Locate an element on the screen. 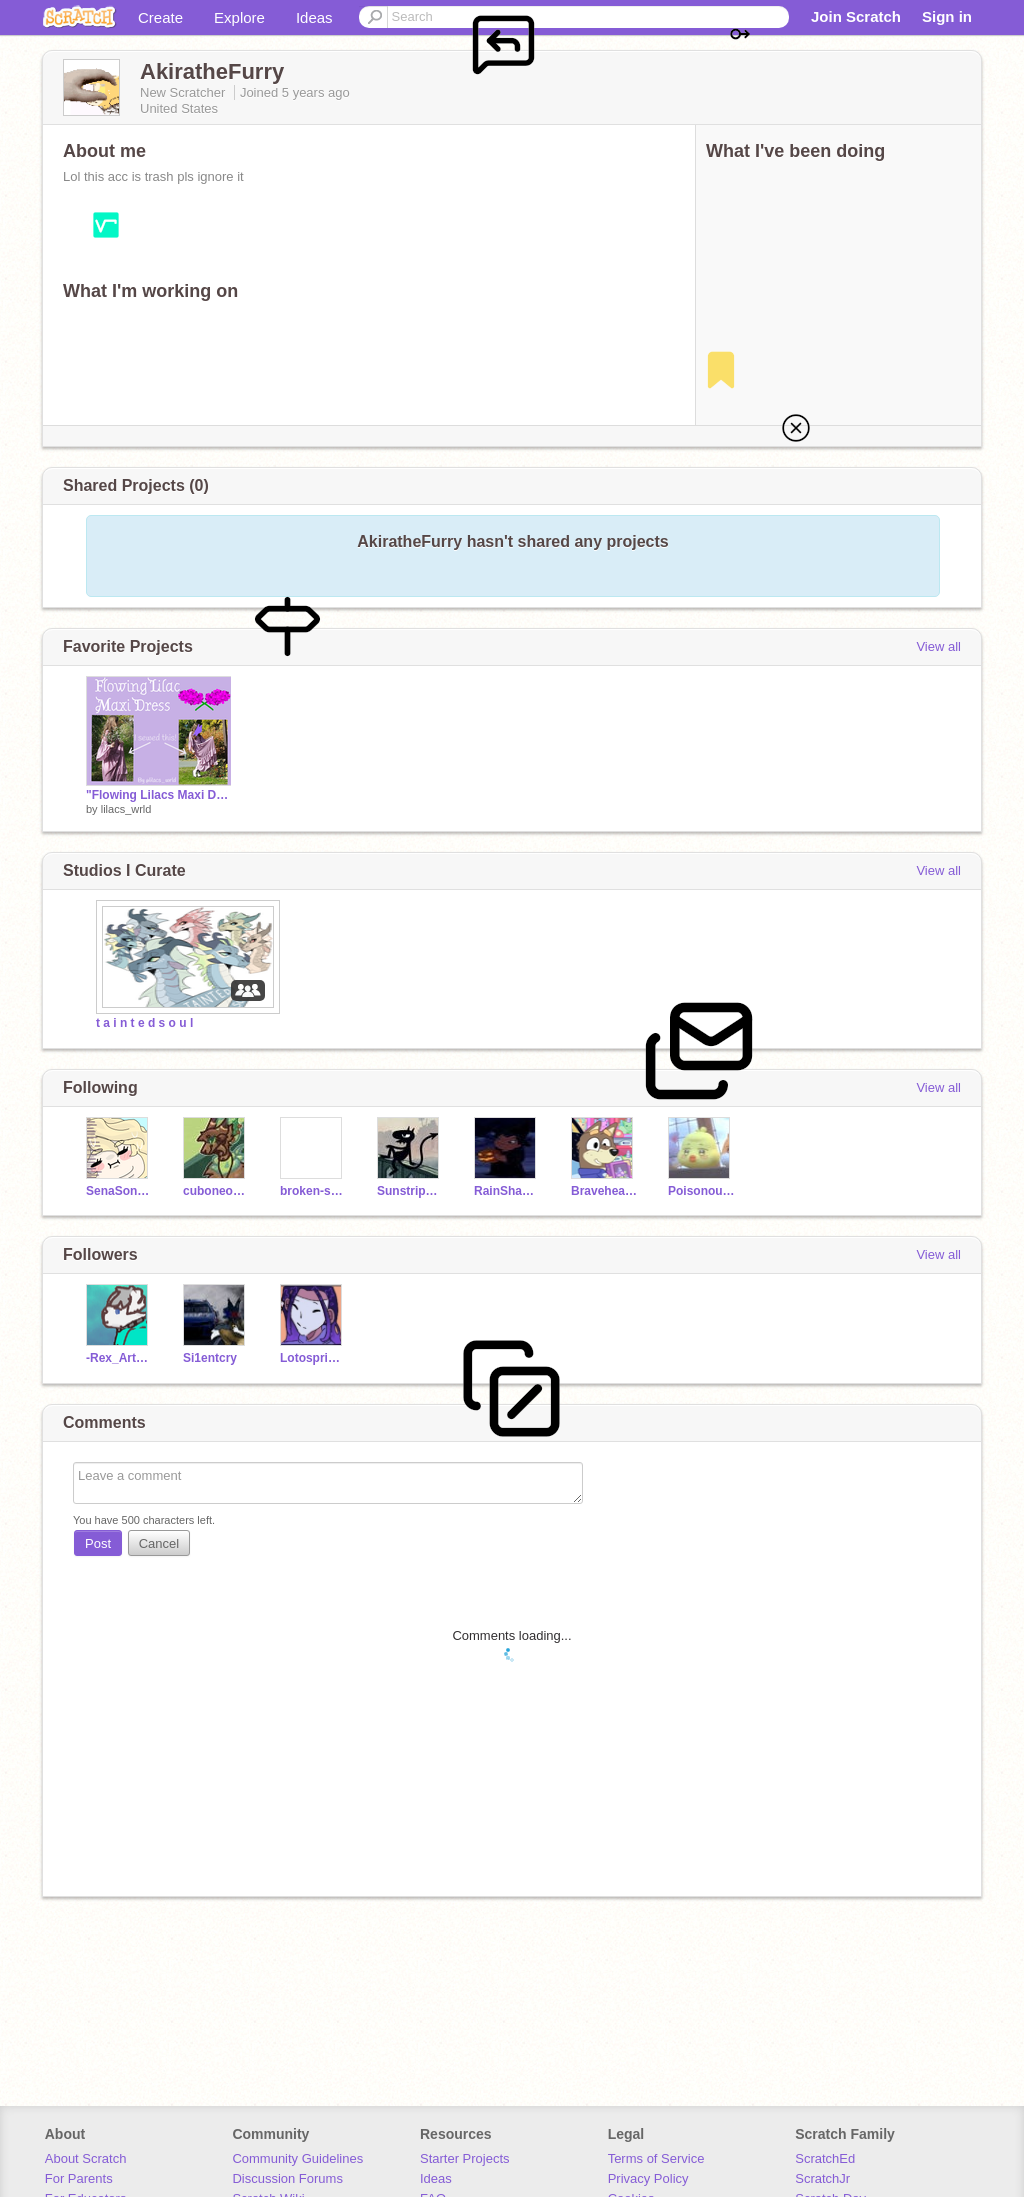 Image resolution: width=1024 pixels, height=2197 pixels. access navigation or directions is located at coordinates (287, 626).